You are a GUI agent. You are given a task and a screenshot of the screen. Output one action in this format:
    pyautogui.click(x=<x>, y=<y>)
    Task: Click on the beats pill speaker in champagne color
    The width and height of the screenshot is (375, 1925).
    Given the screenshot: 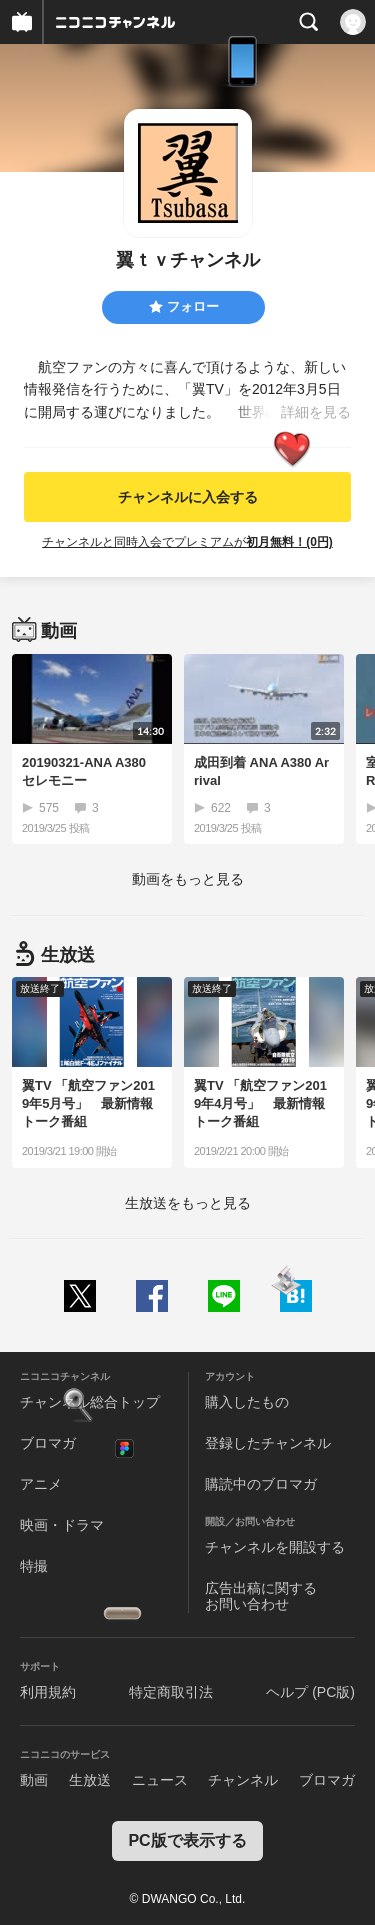 What is the action you would take?
    pyautogui.click(x=122, y=1613)
    